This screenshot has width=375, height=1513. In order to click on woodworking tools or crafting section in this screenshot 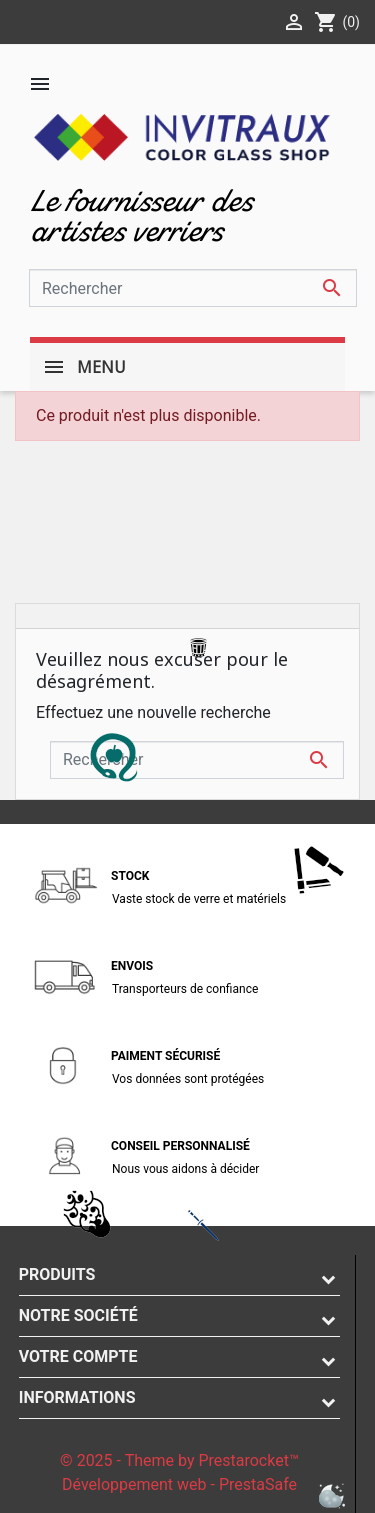, I will do `click(319, 870)`.